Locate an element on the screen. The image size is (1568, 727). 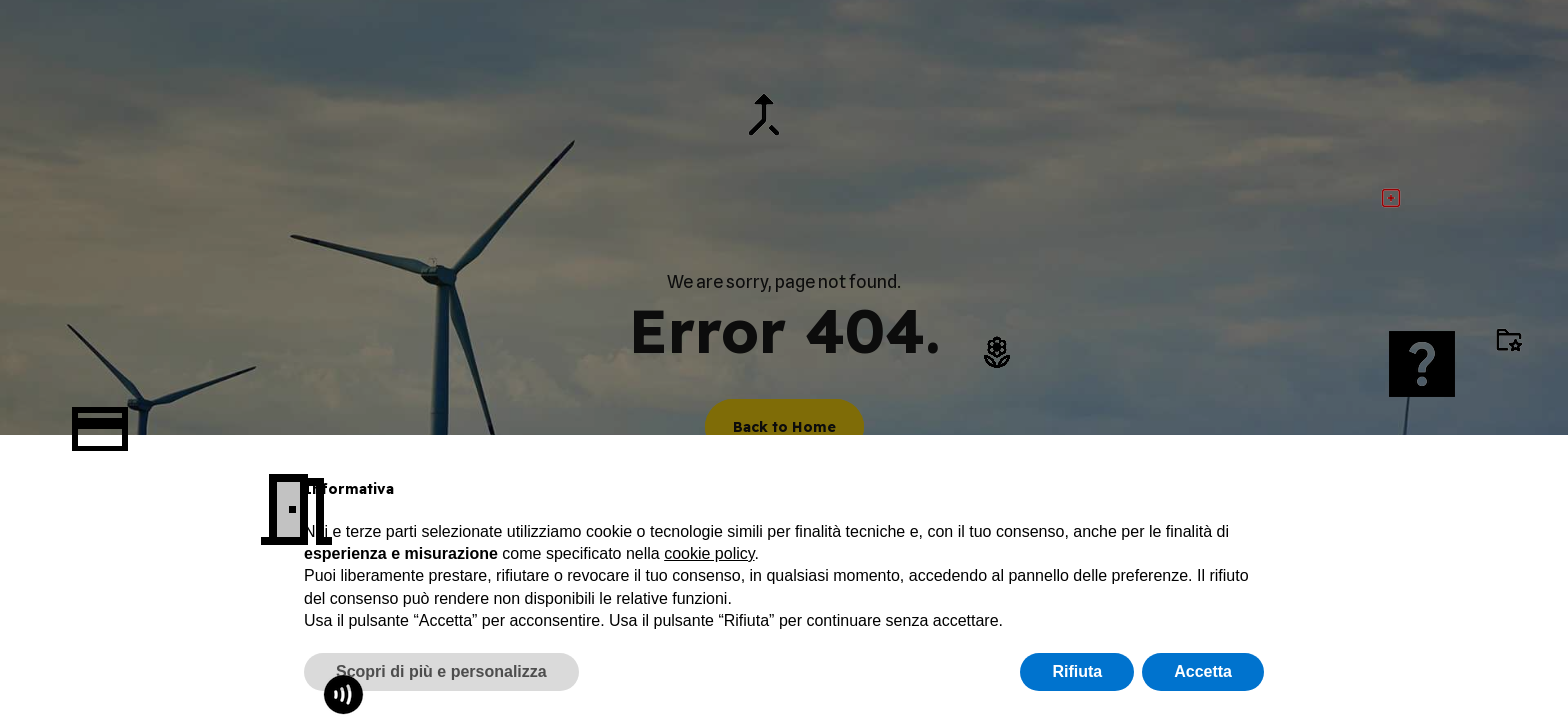
find nearby florists or flower shops is located at coordinates (997, 353).